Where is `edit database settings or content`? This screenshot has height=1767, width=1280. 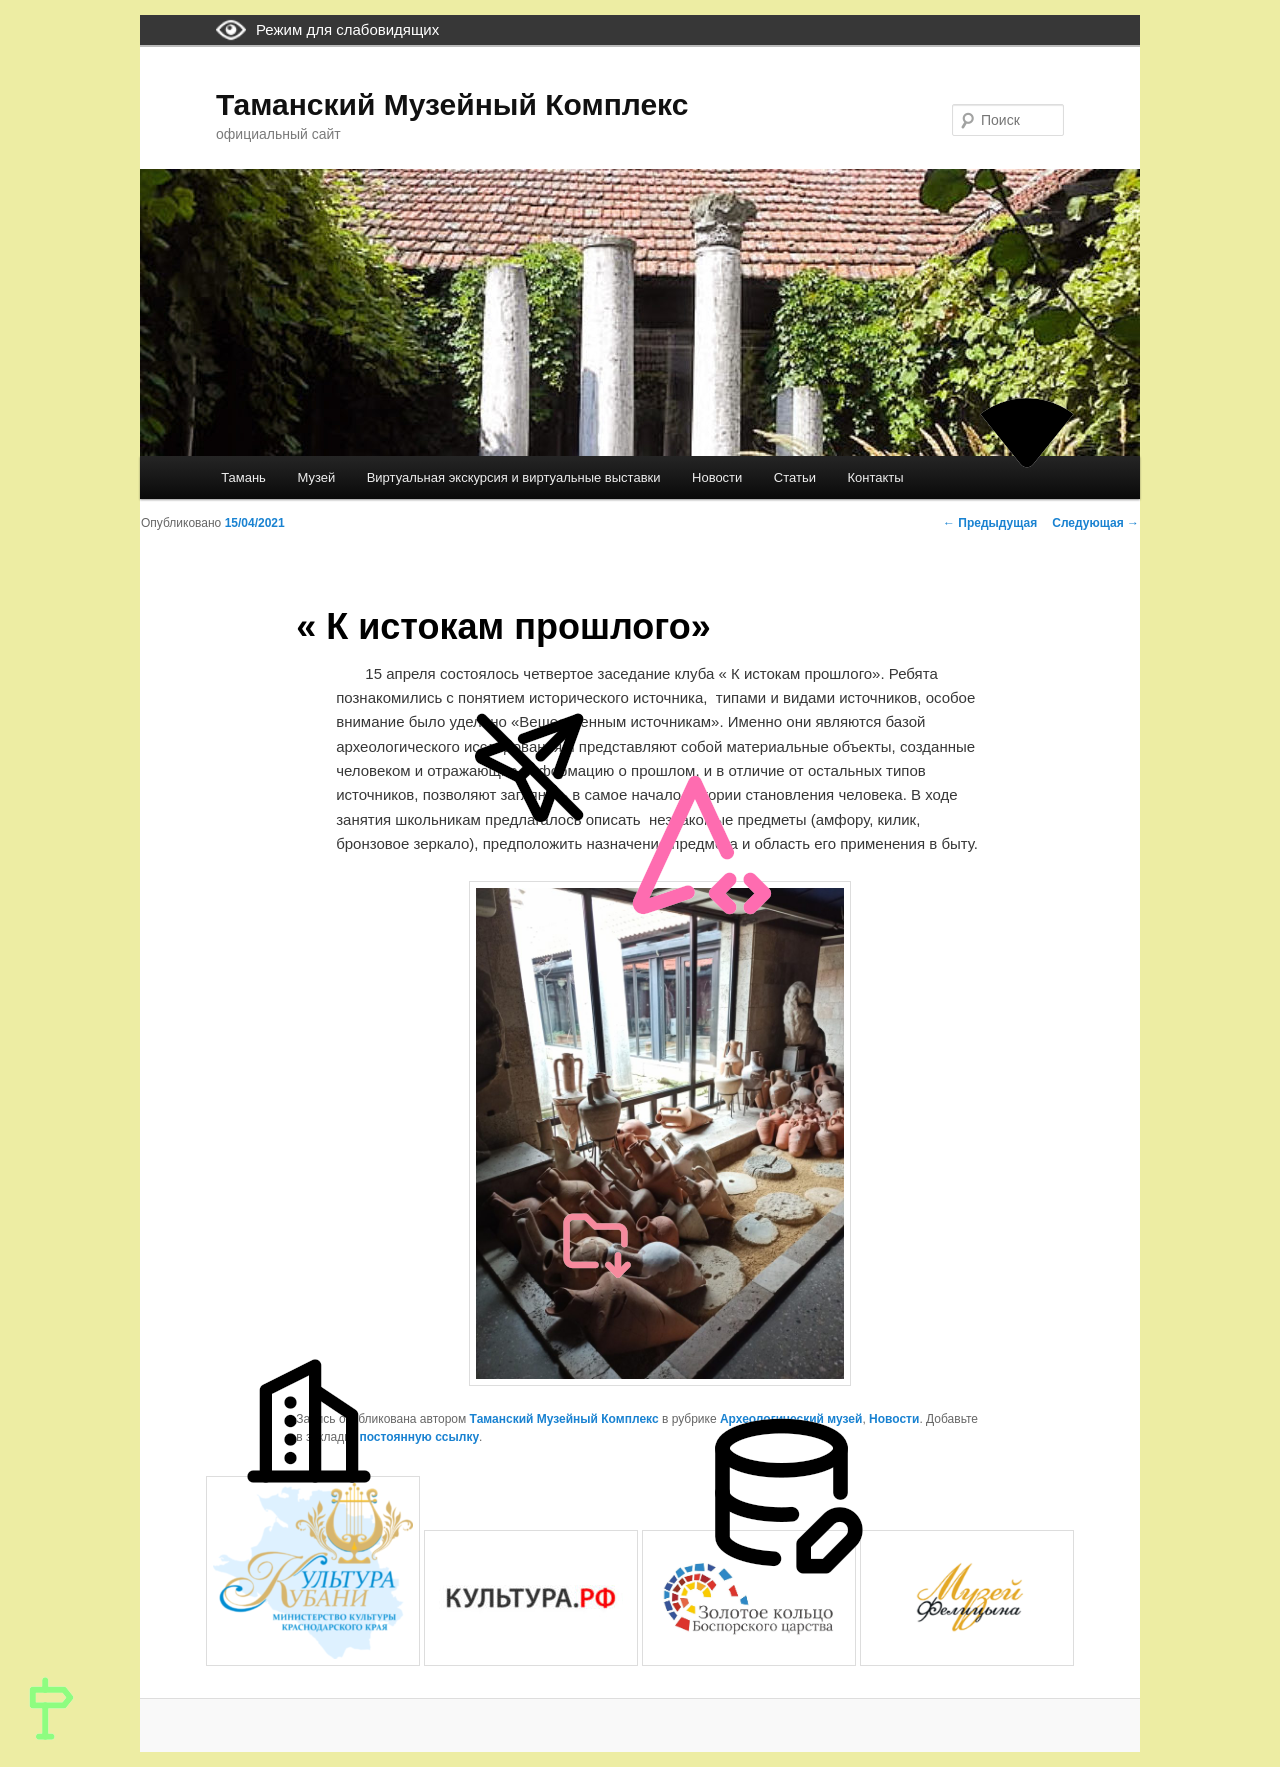 edit database settings or content is located at coordinates (781, 1492).